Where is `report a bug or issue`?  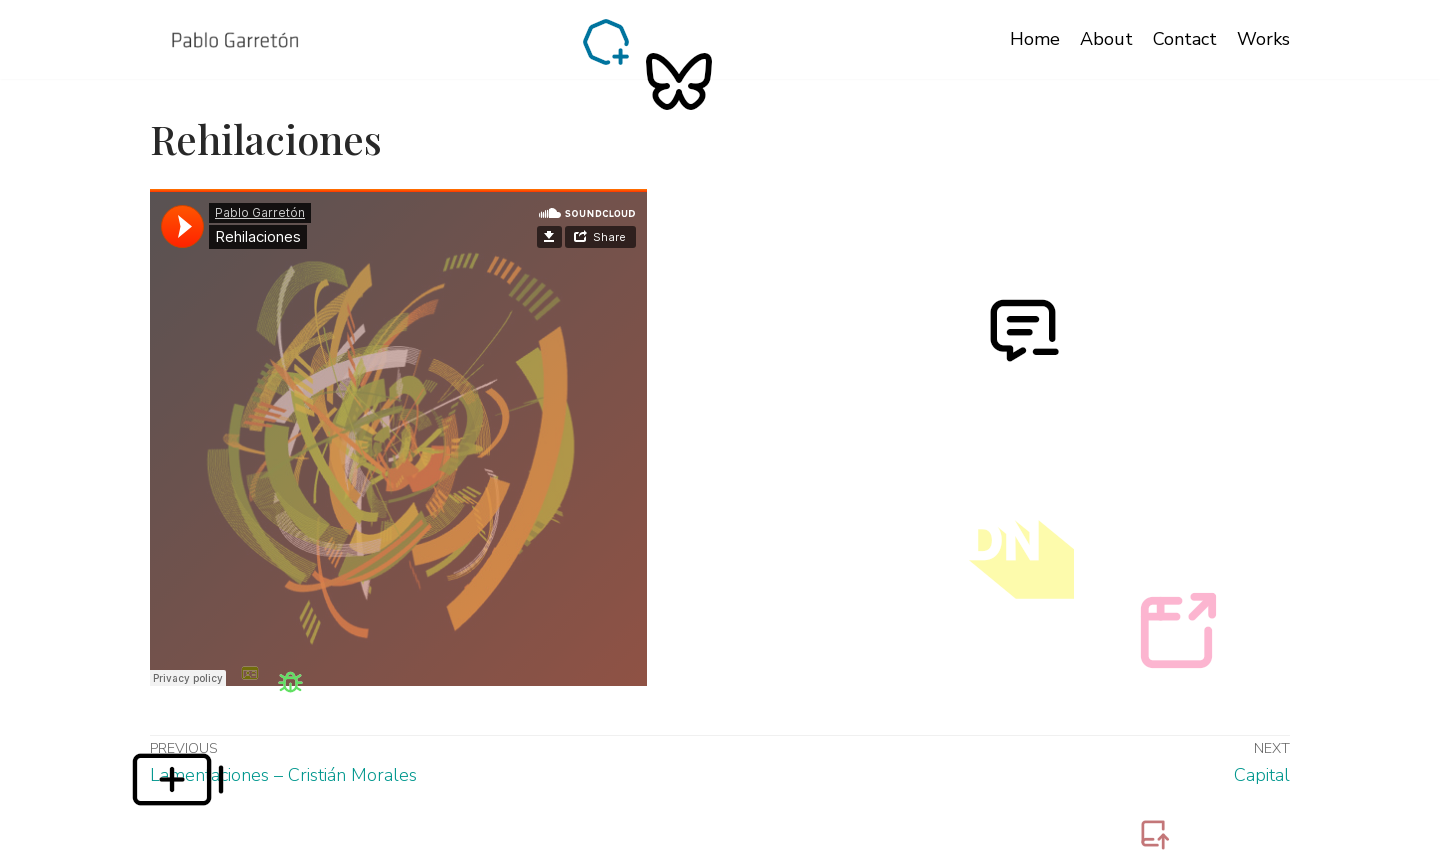 report a bug or issue is located at coordinates (290, 681).